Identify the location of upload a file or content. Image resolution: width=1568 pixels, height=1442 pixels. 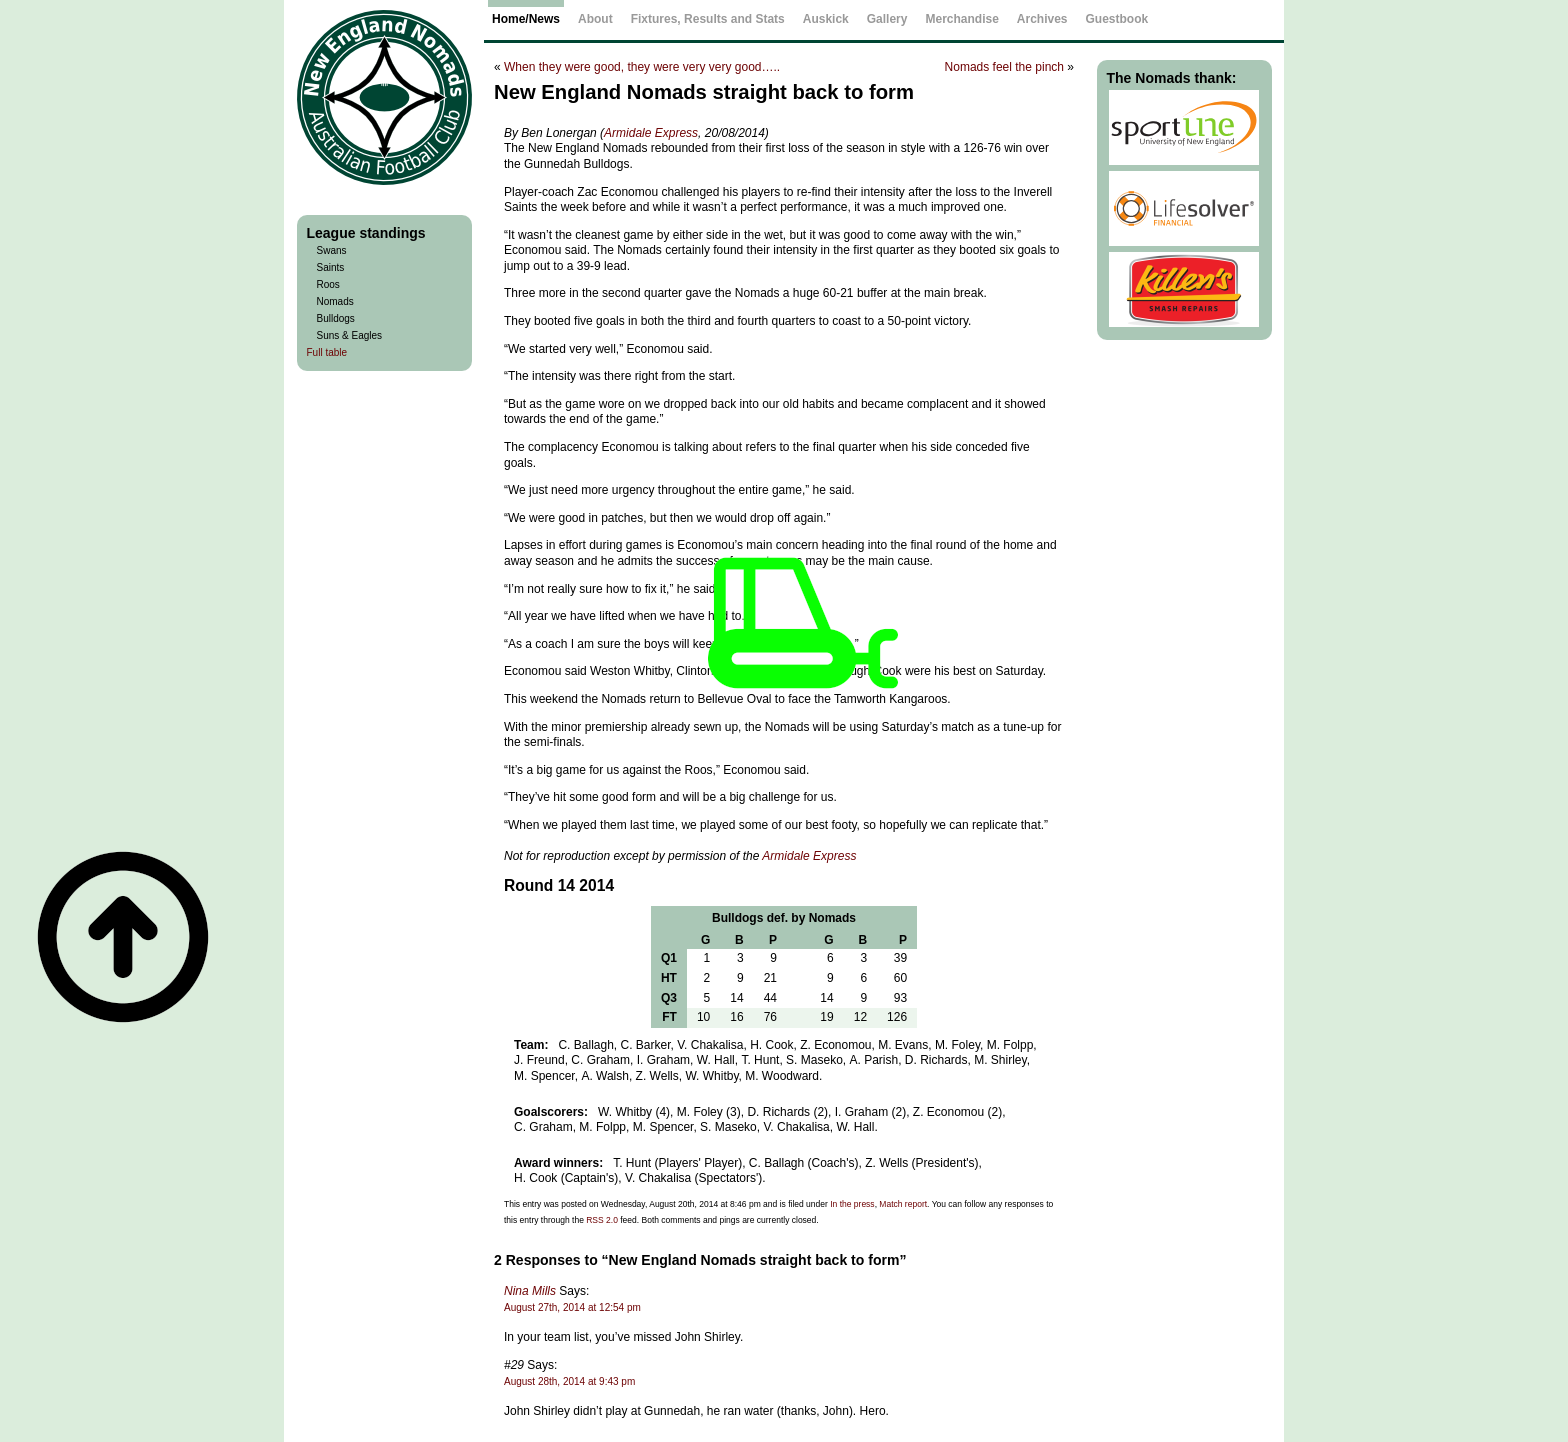
(123, 937).